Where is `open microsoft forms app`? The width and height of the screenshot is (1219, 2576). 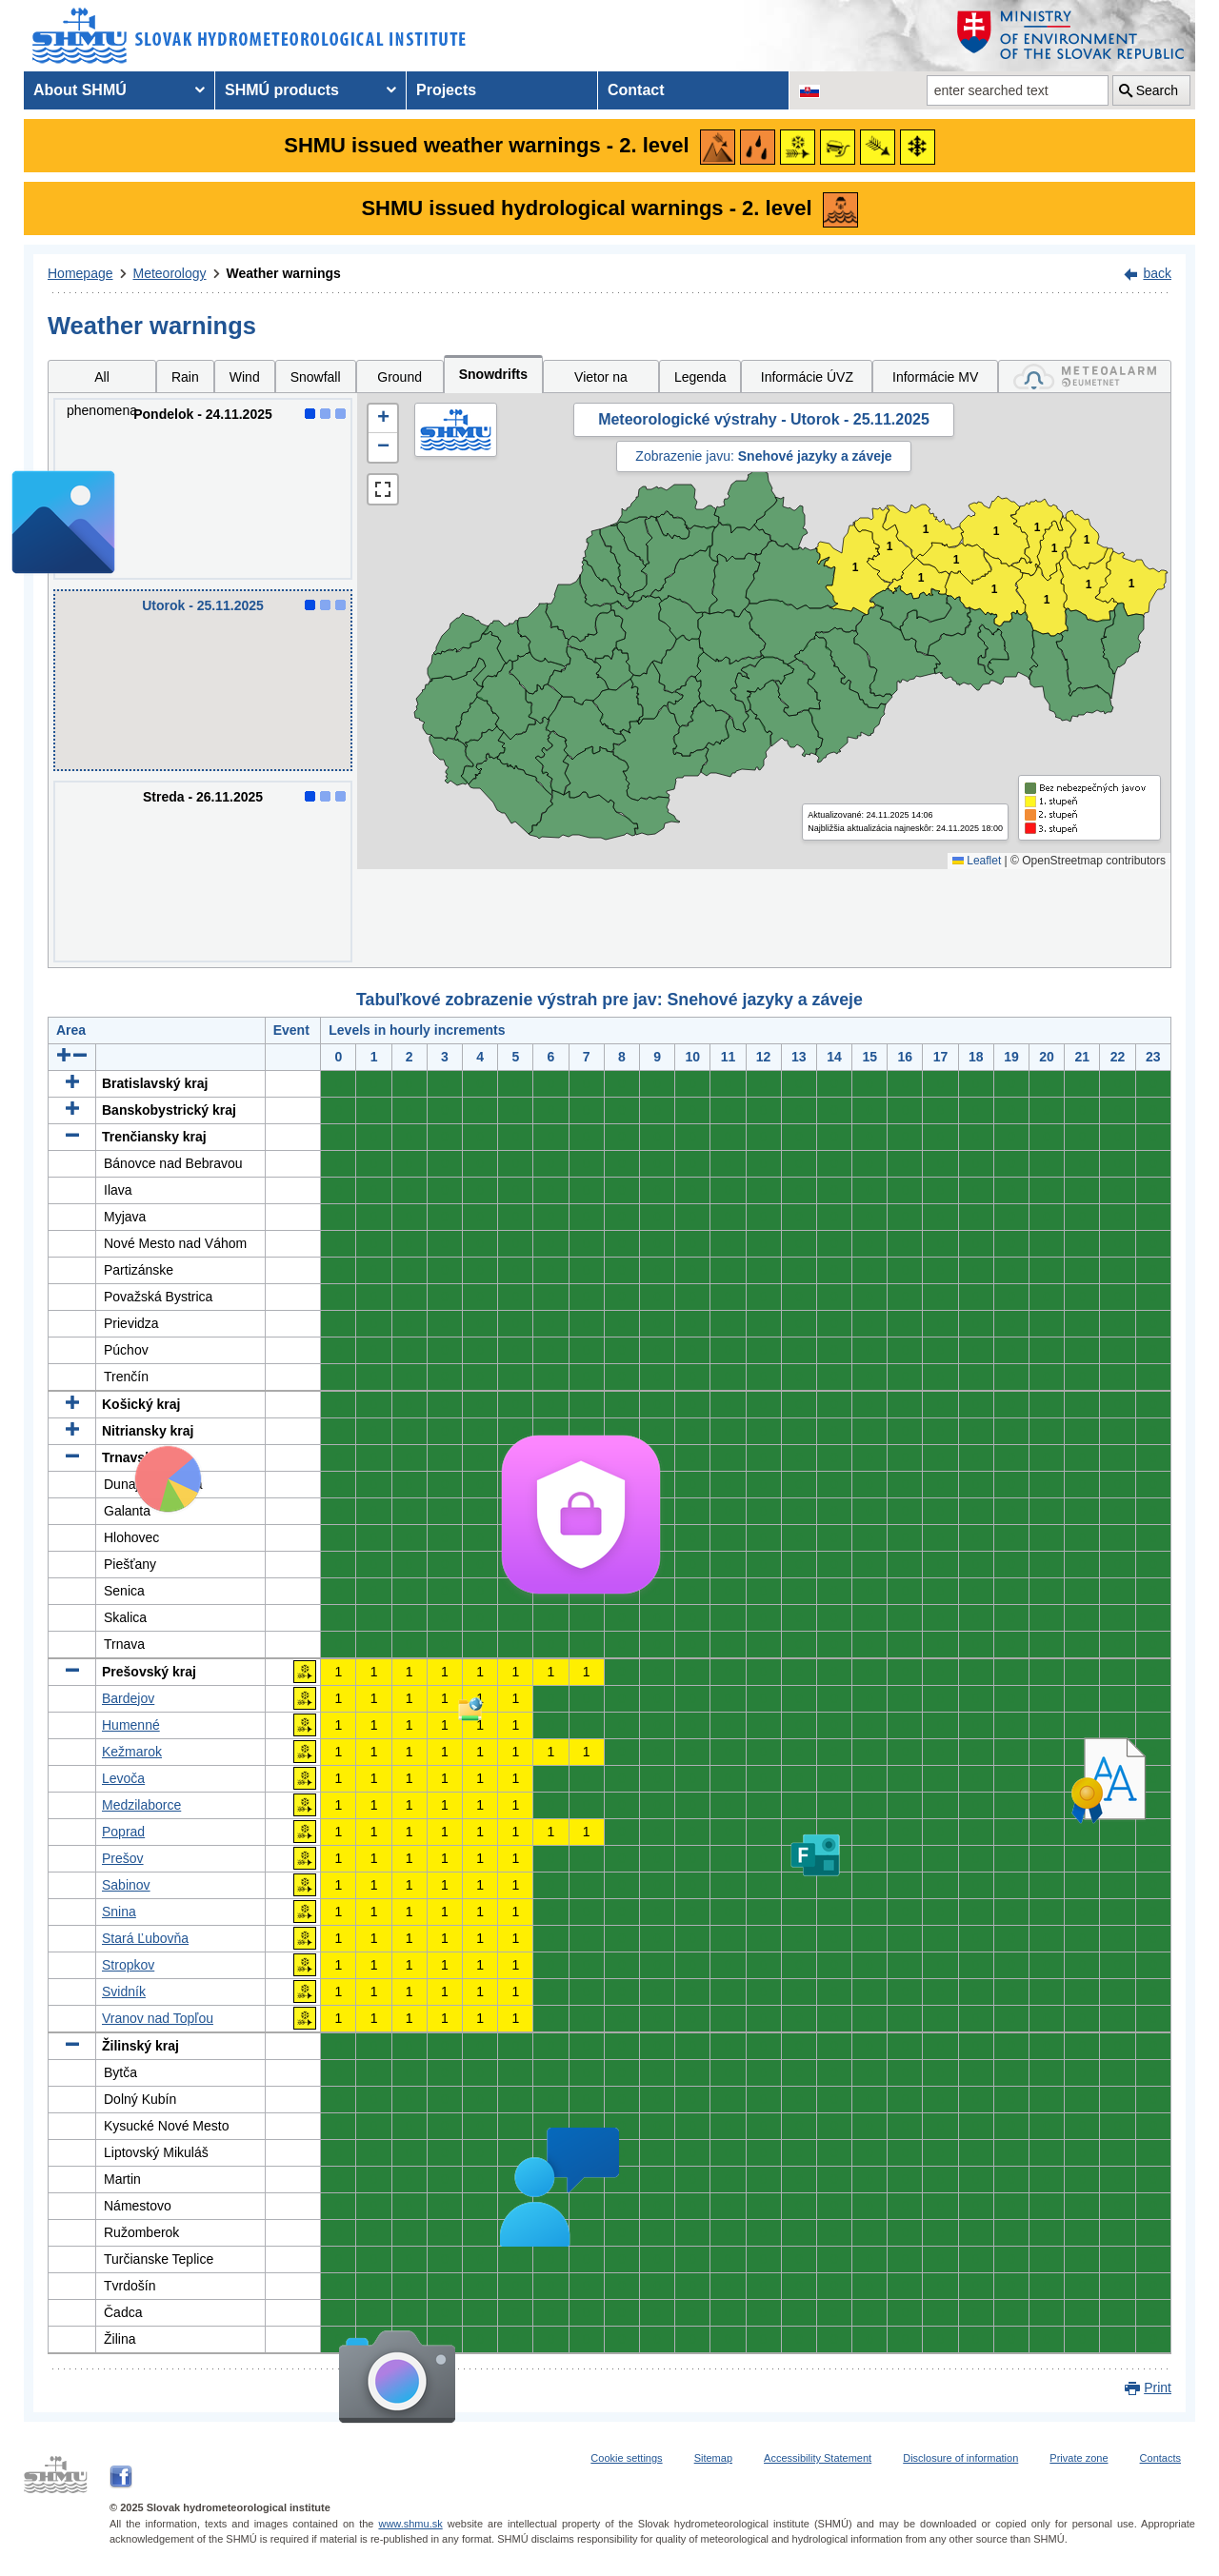 open microsoft forms app is located at coordinates (815, 1855).